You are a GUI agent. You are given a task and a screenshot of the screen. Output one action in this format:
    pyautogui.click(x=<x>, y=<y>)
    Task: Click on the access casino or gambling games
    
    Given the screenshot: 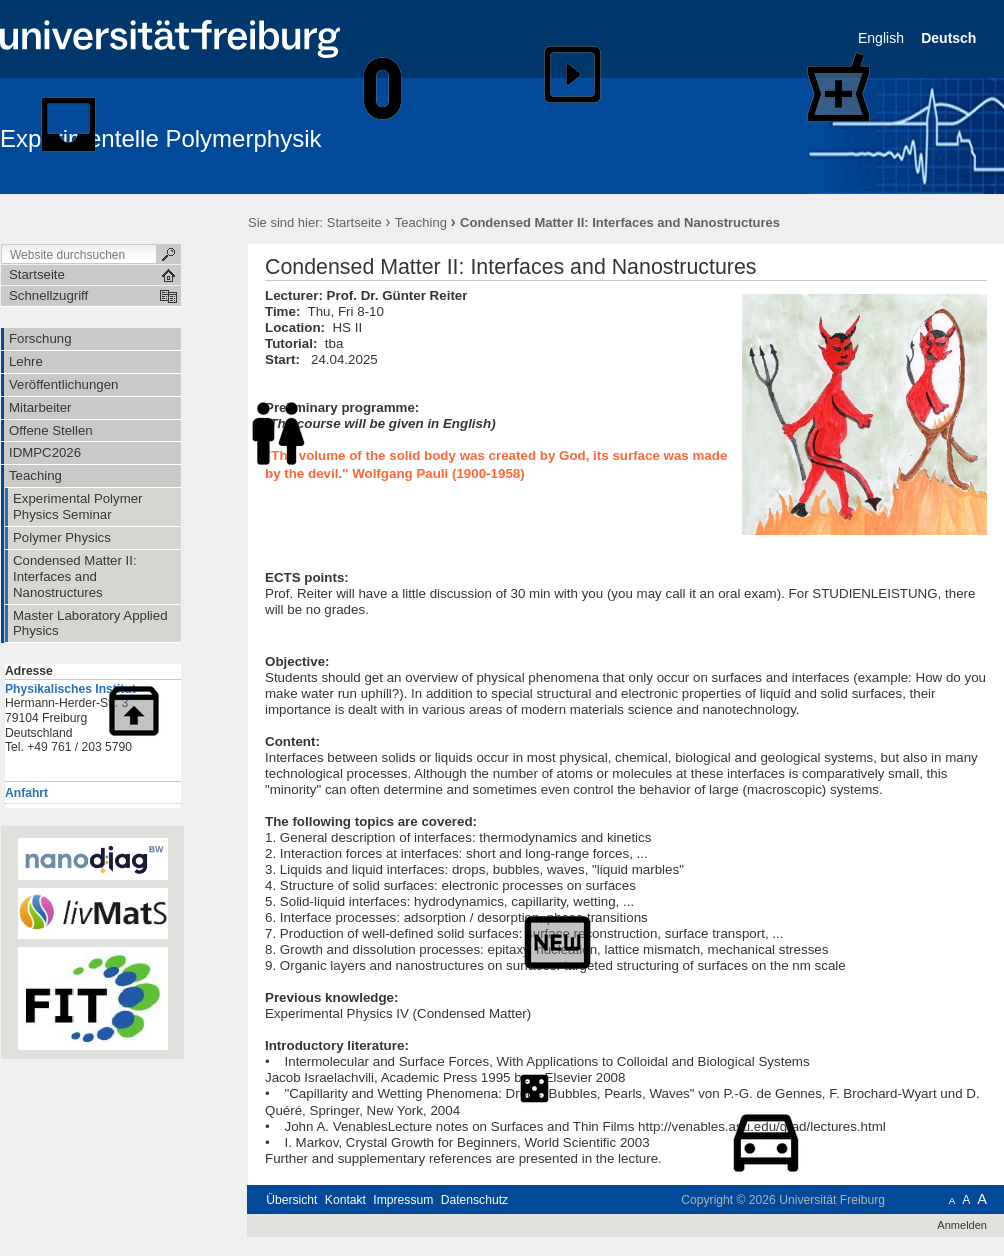 What is the action you would take?
    pyautogui.click(x=534, y=1088)
    